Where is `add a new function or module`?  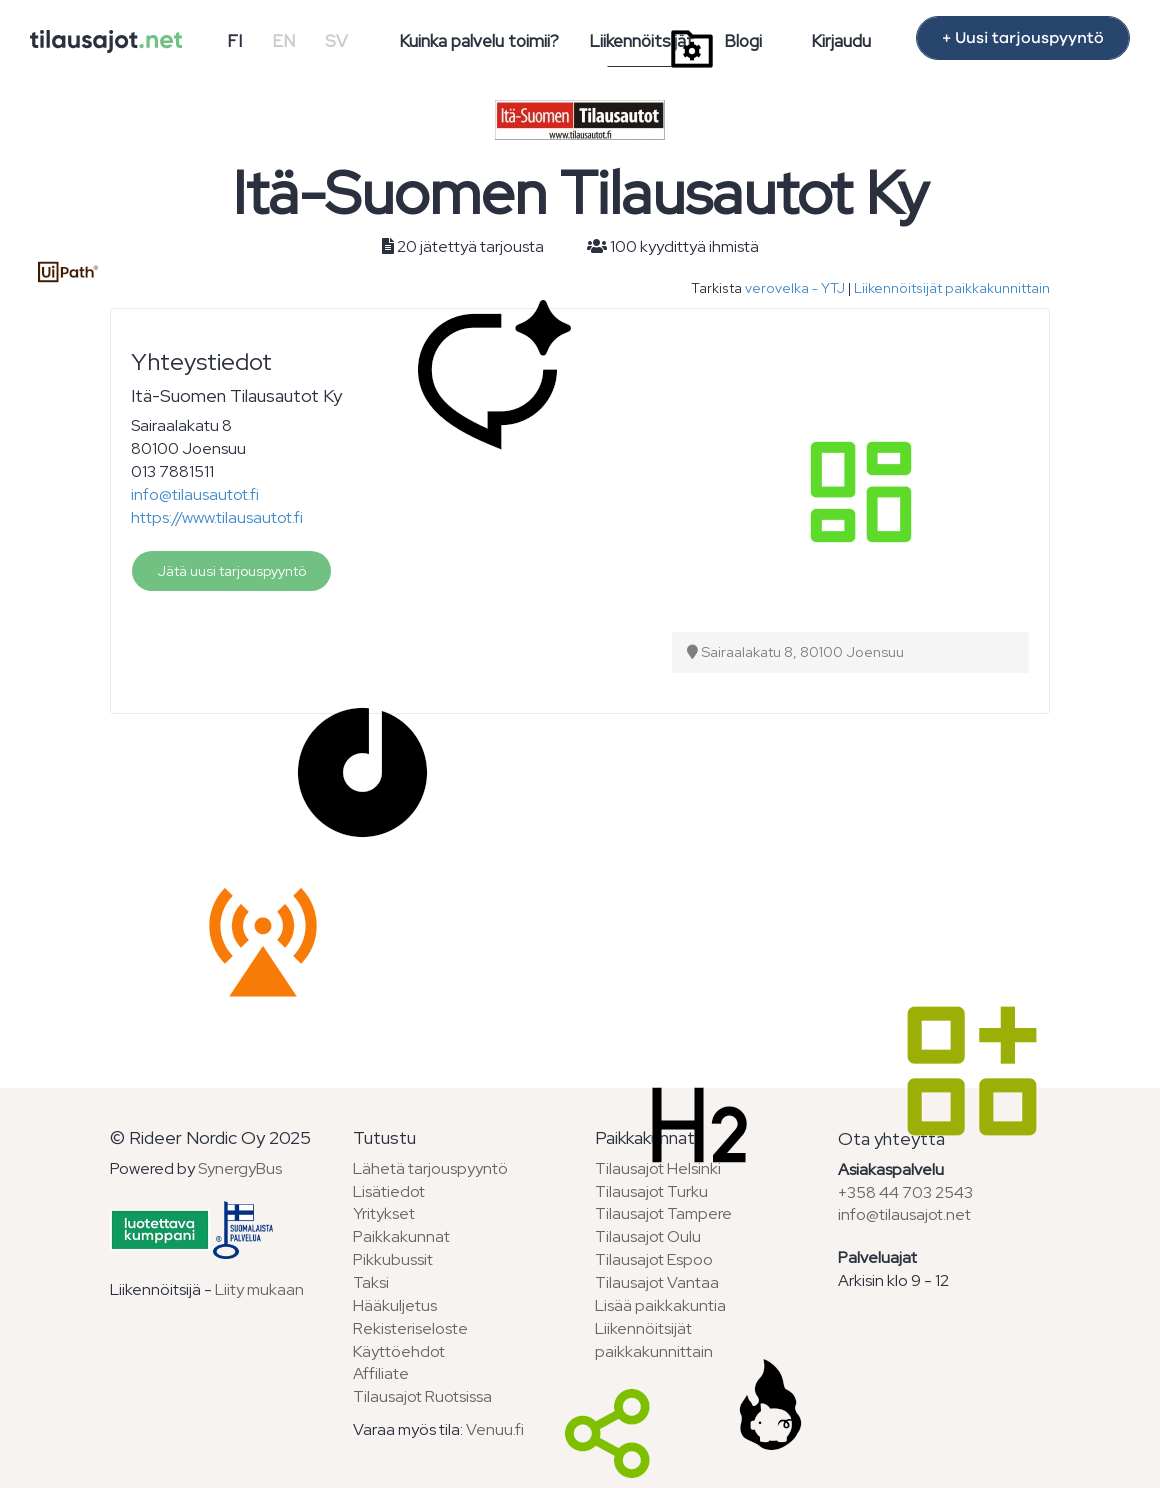
add a new function or module is located at coordinates (972, 1071).